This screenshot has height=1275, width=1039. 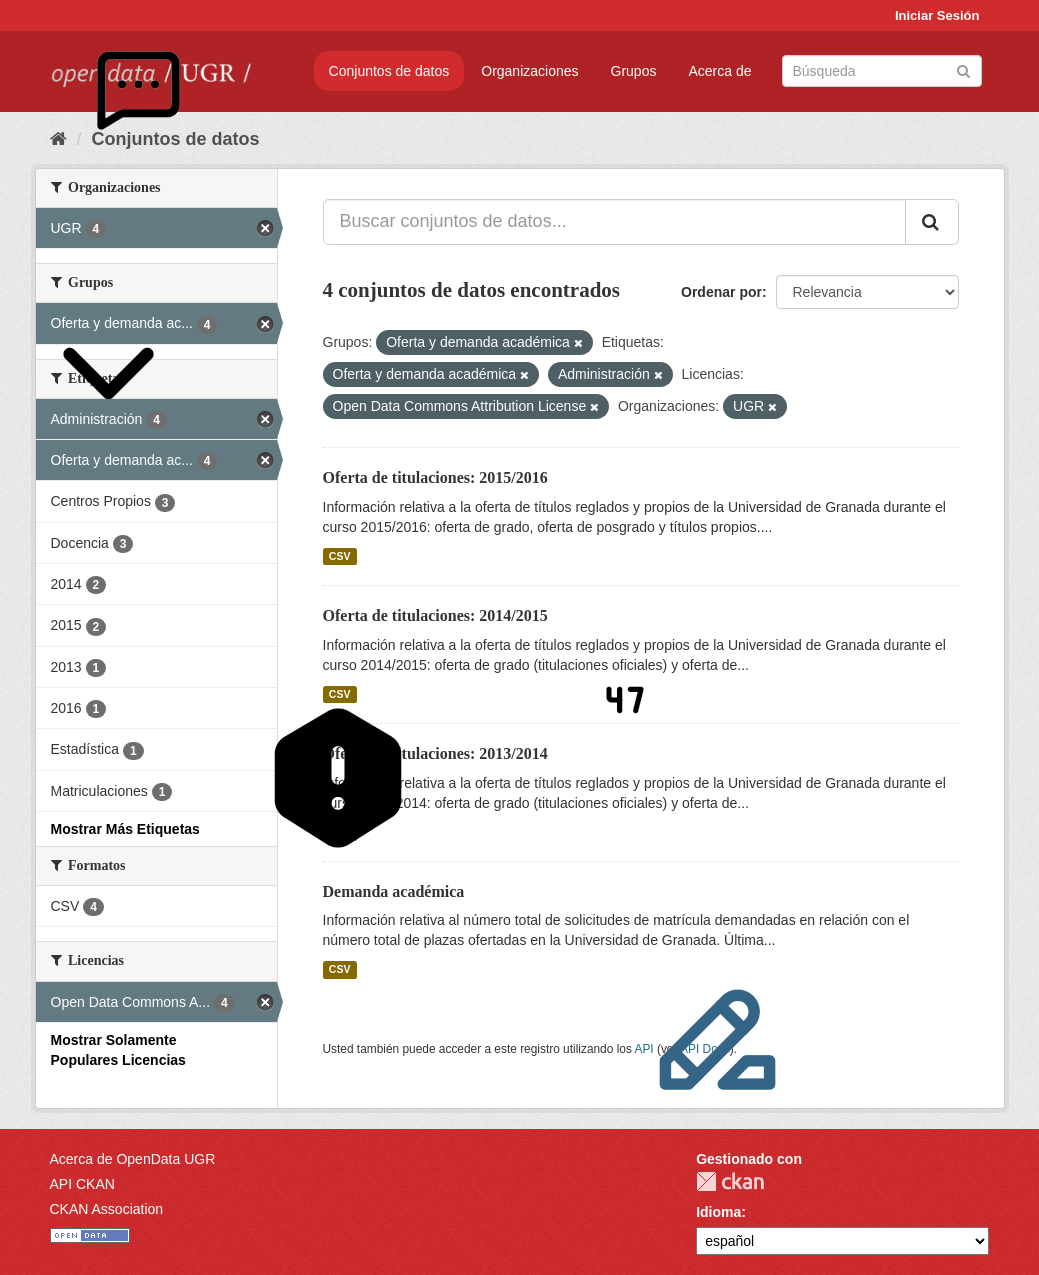 What do you see at coordinates (625, 700) in the screenshot?
I see `indicates item number 47 in a list or sequence` at bounding box center [625, 700].